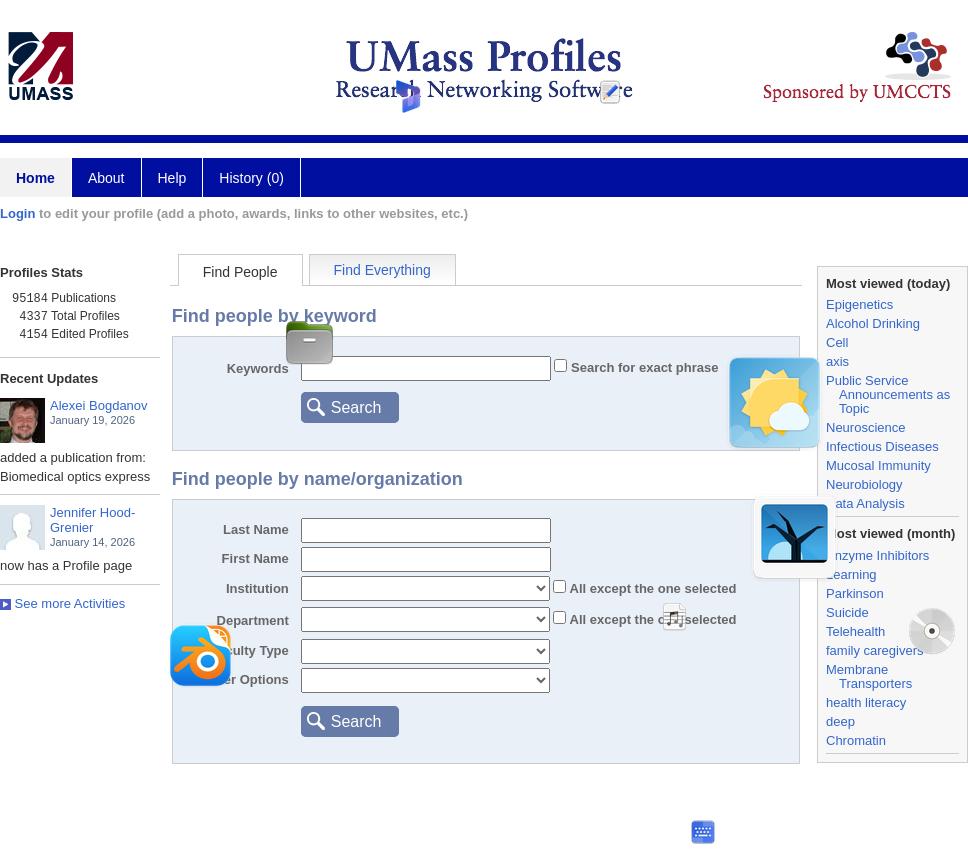  What do you see at coordinates (674, 616) in the screenshot?
I see `an eMelody ringtone file` at bounding box center [674, 616].